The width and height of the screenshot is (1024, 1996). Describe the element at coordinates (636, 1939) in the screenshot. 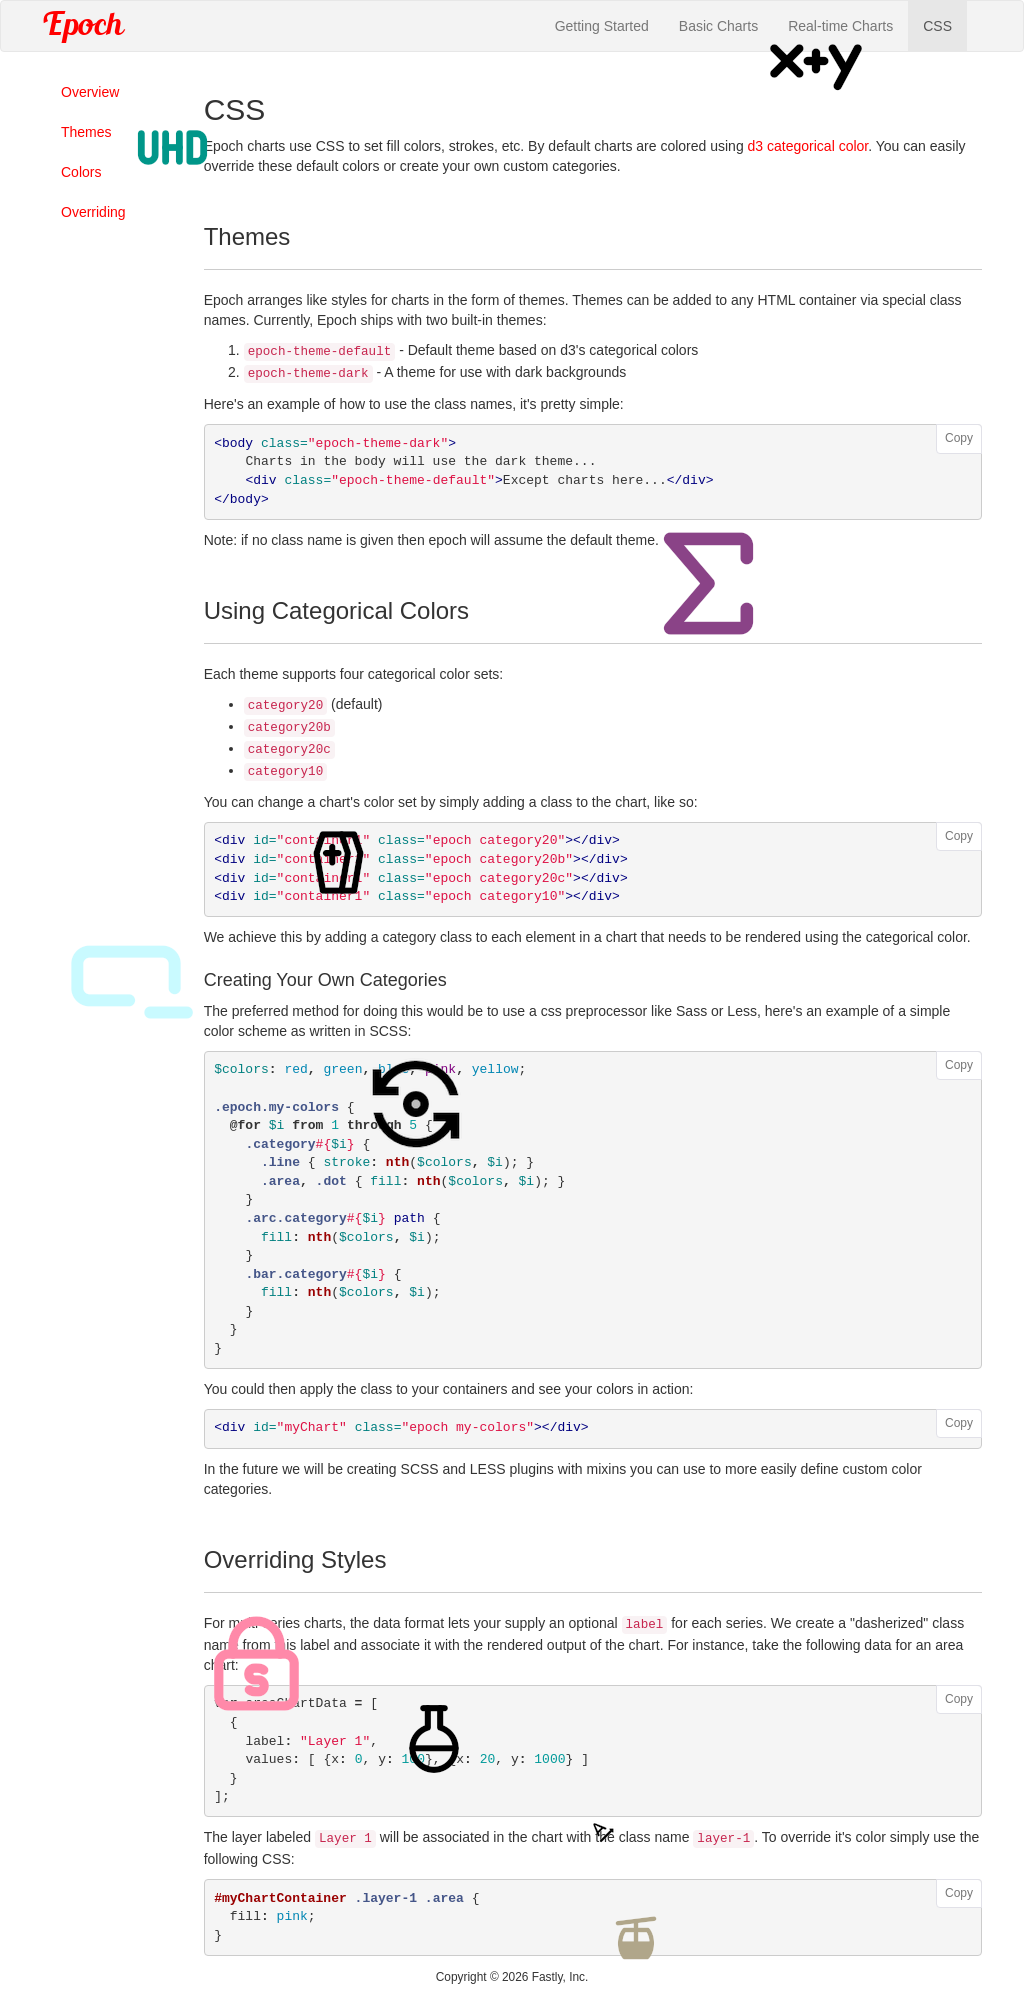

I see `access ski lift or cable car information` at that location.